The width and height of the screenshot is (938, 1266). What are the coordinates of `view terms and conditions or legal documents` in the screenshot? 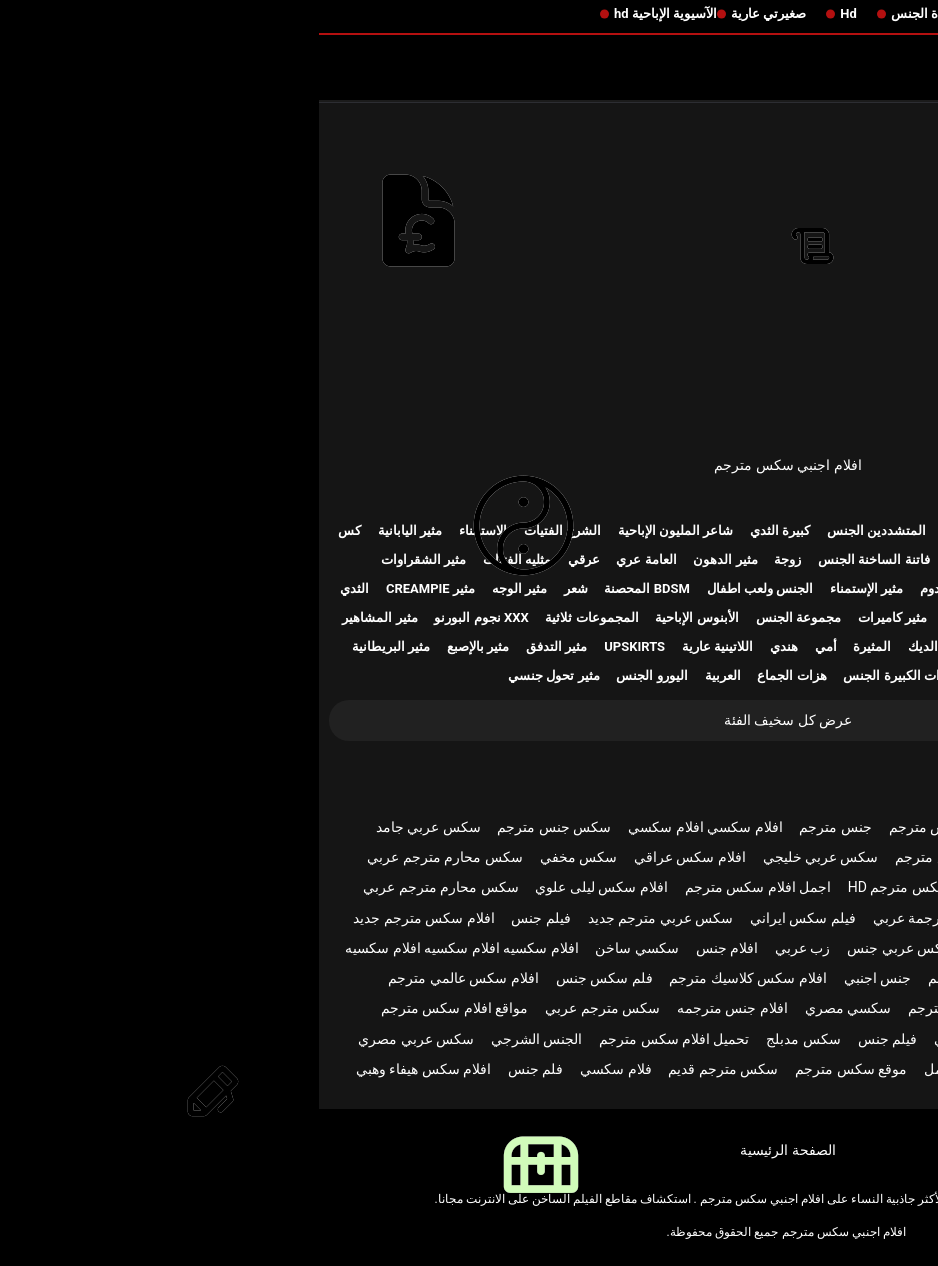 It's located at (814, 246).